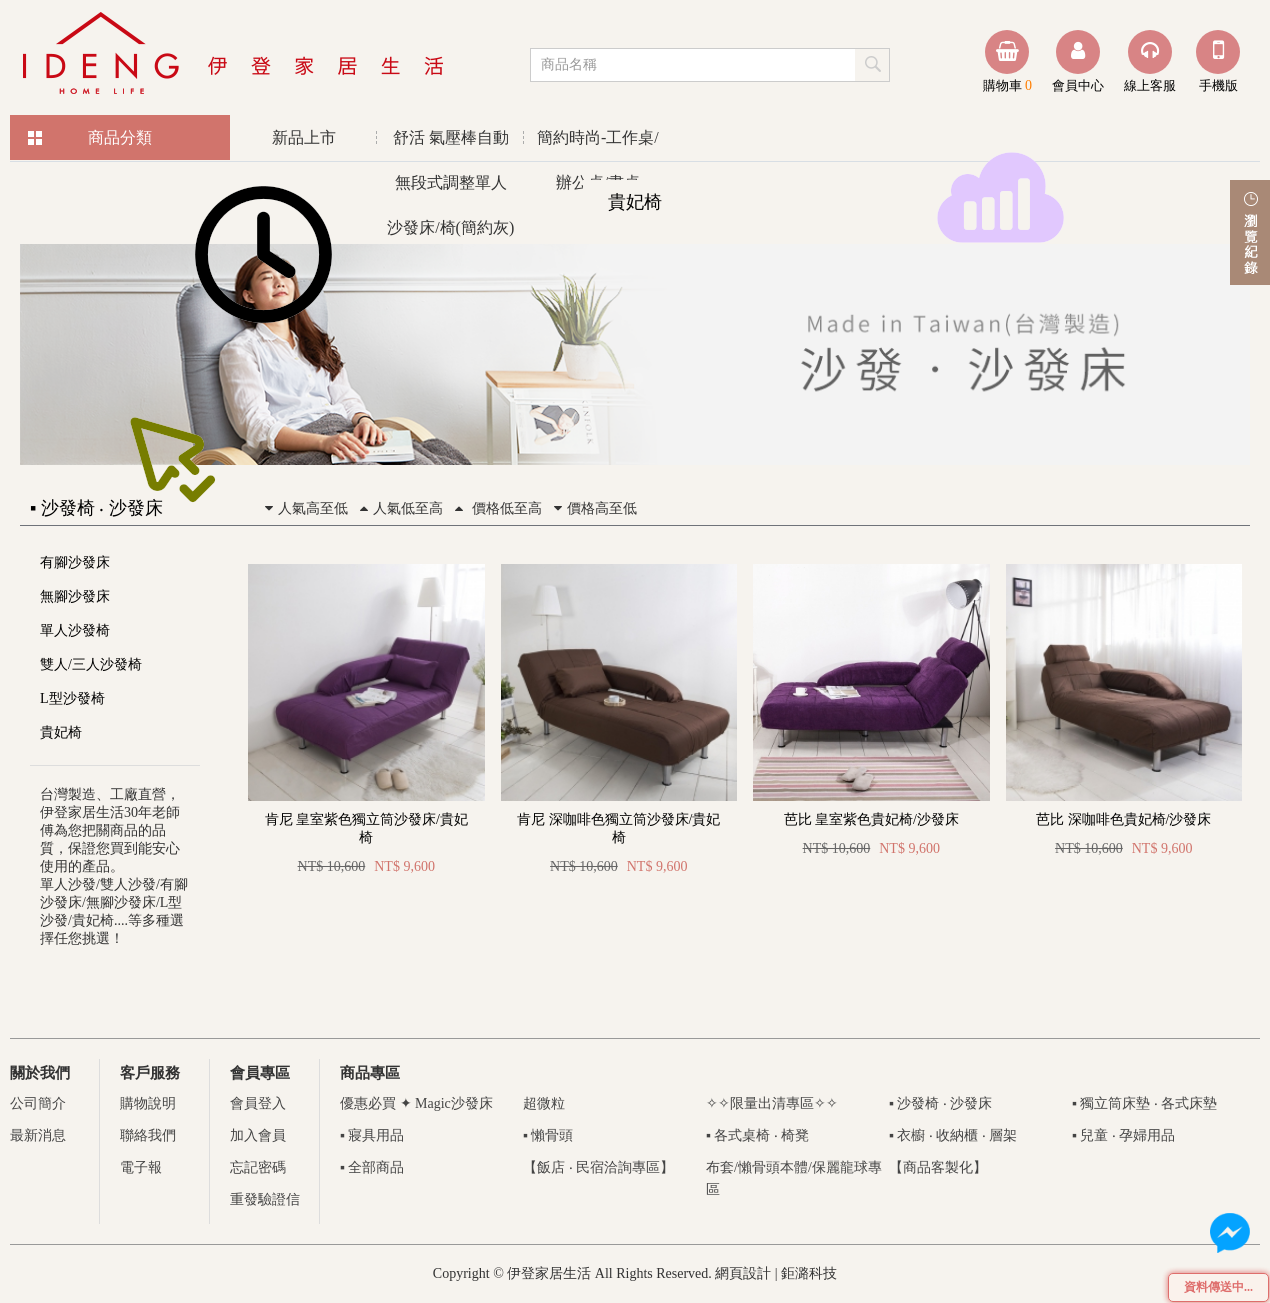 This screenshot has width=1270, height=1303. Describe the element at coordinates (263, 254) in the screenshot. I see `view time or check the clock` at that location.